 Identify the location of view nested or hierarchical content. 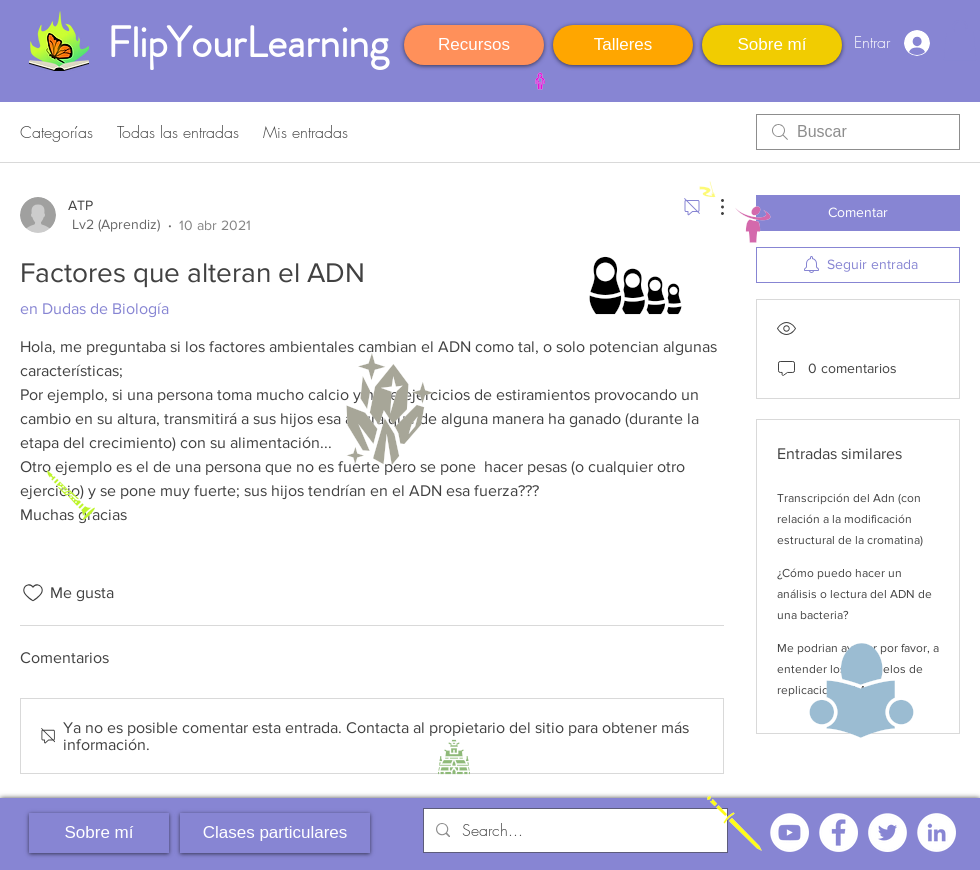
(635, 285).